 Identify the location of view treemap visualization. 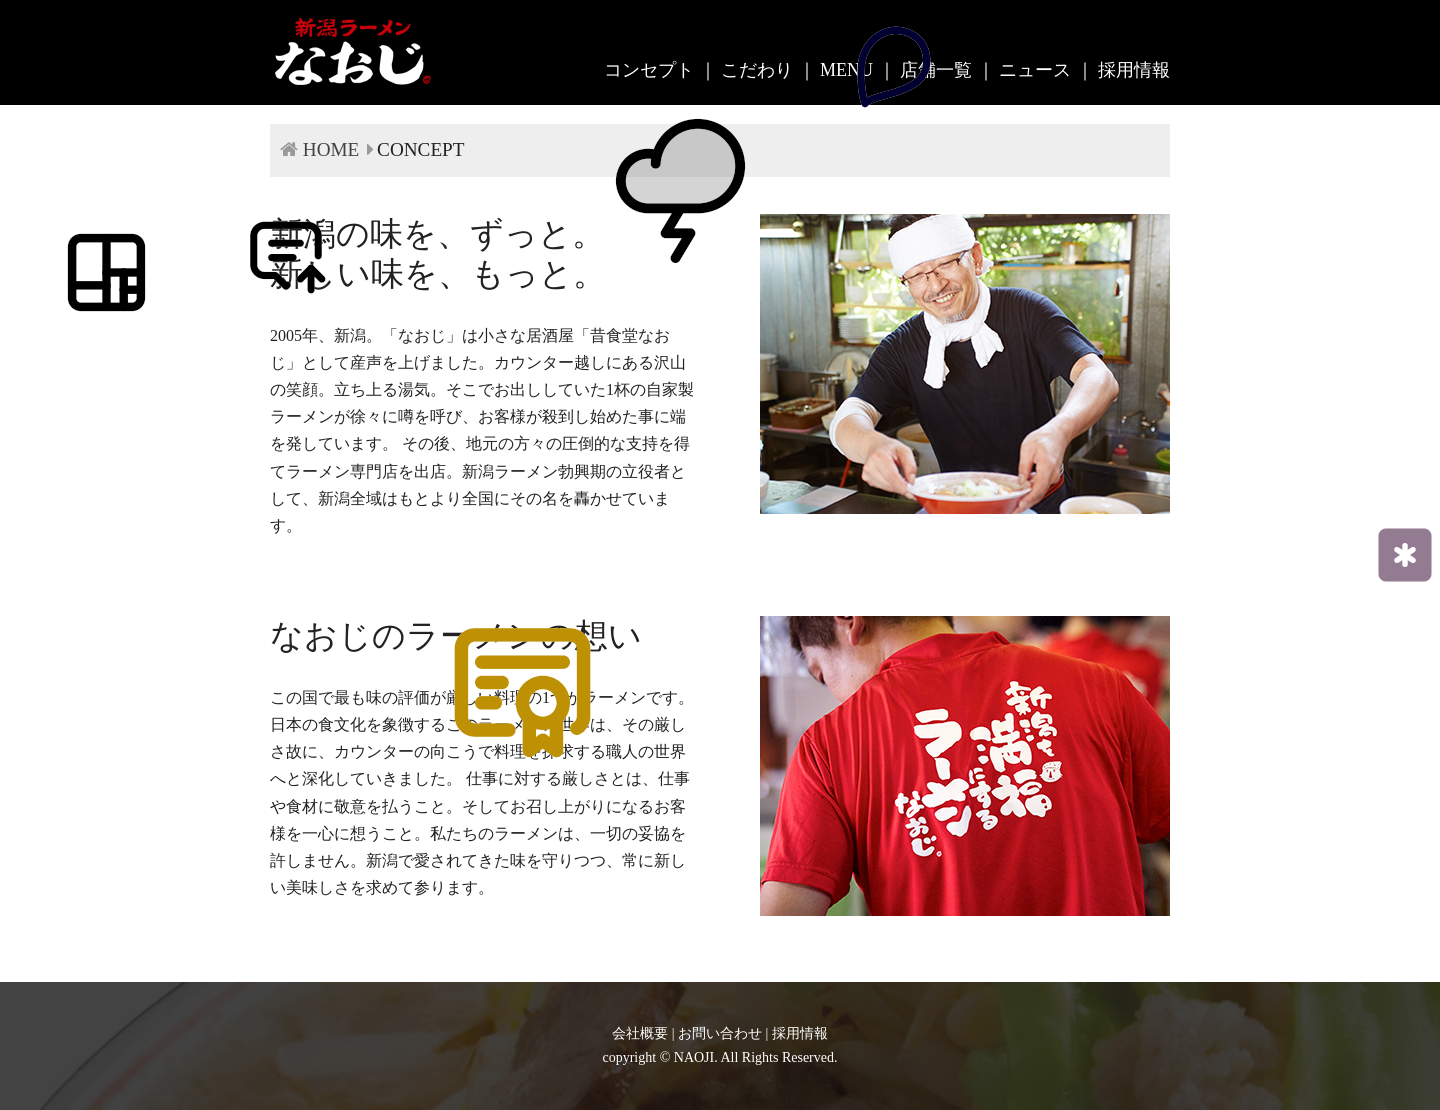
(106, 272).